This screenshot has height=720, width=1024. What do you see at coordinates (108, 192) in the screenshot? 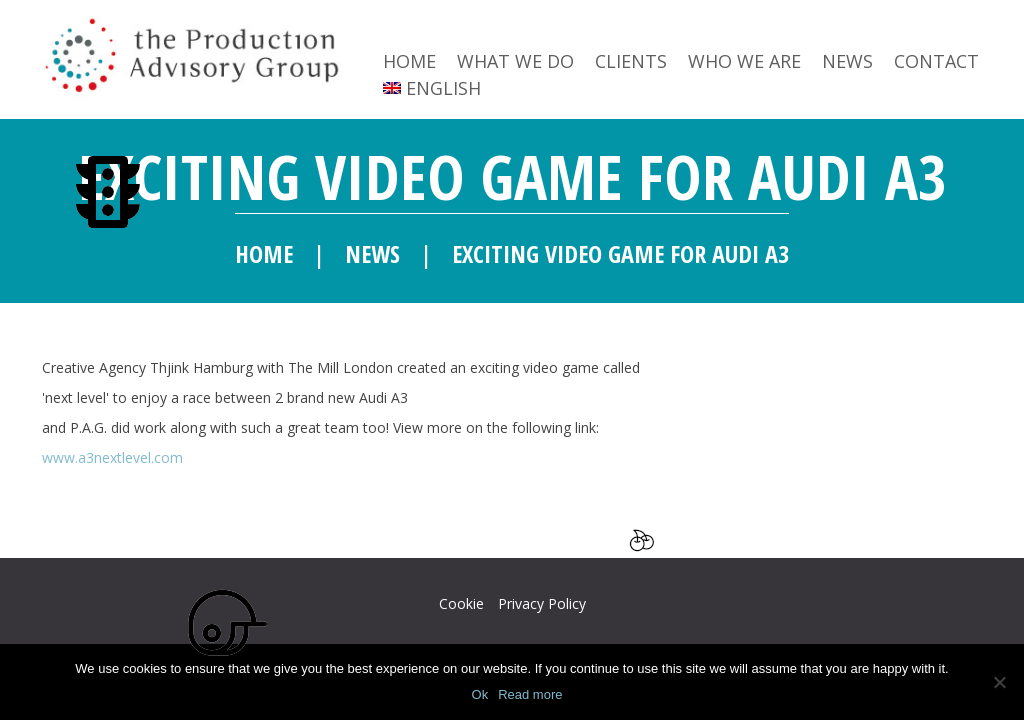
I see `view traffic conditions` at bounding box center [108, 192].